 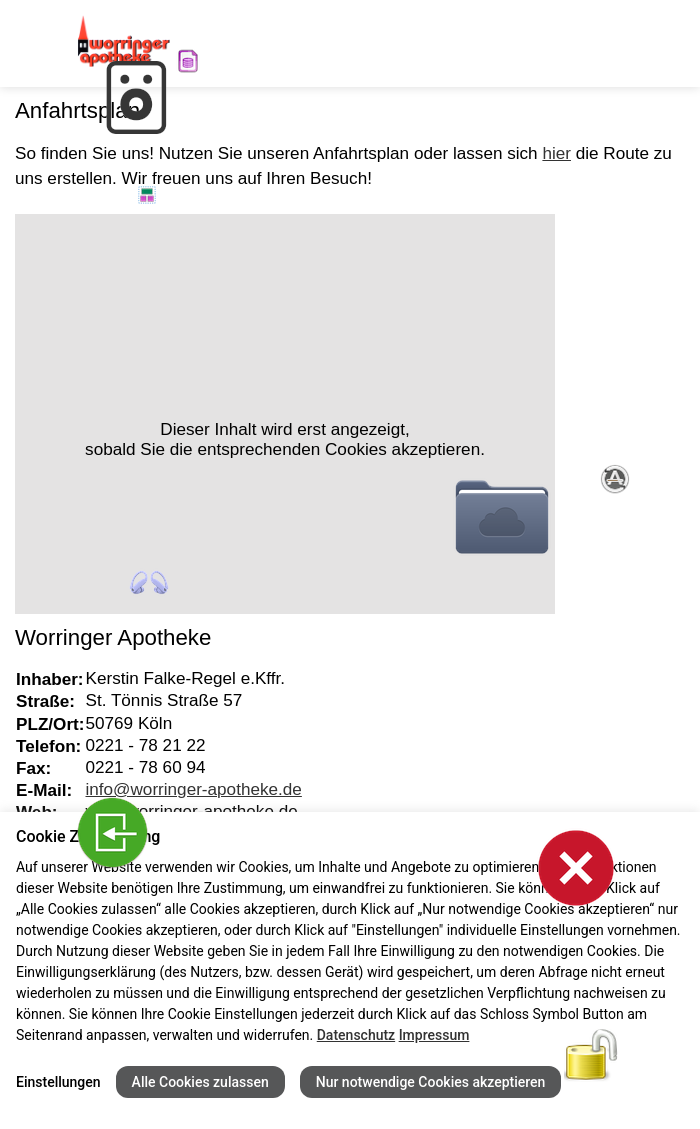 I want to click on log out of the current session, so click(x=112, y=832).